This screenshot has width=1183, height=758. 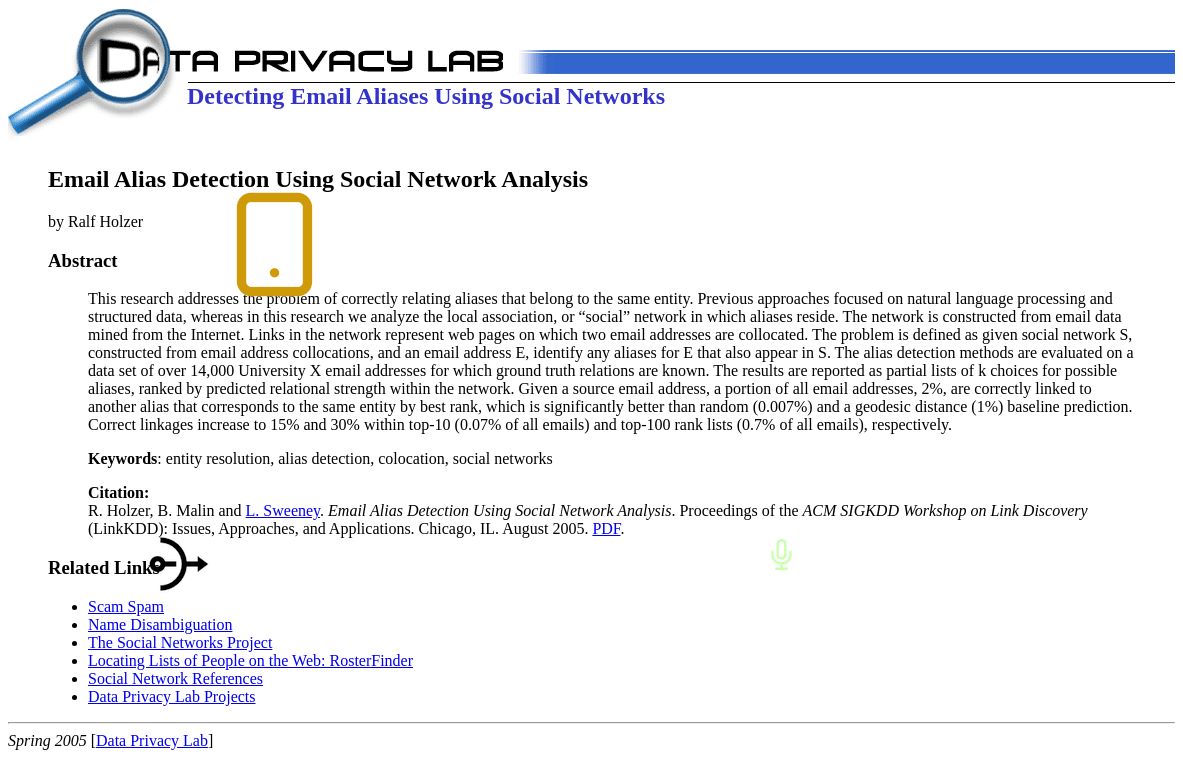 What do you see at coordinates (274, 244) in the screenshot?
I see `access mobile device settings` at bounding box center [274, 244].